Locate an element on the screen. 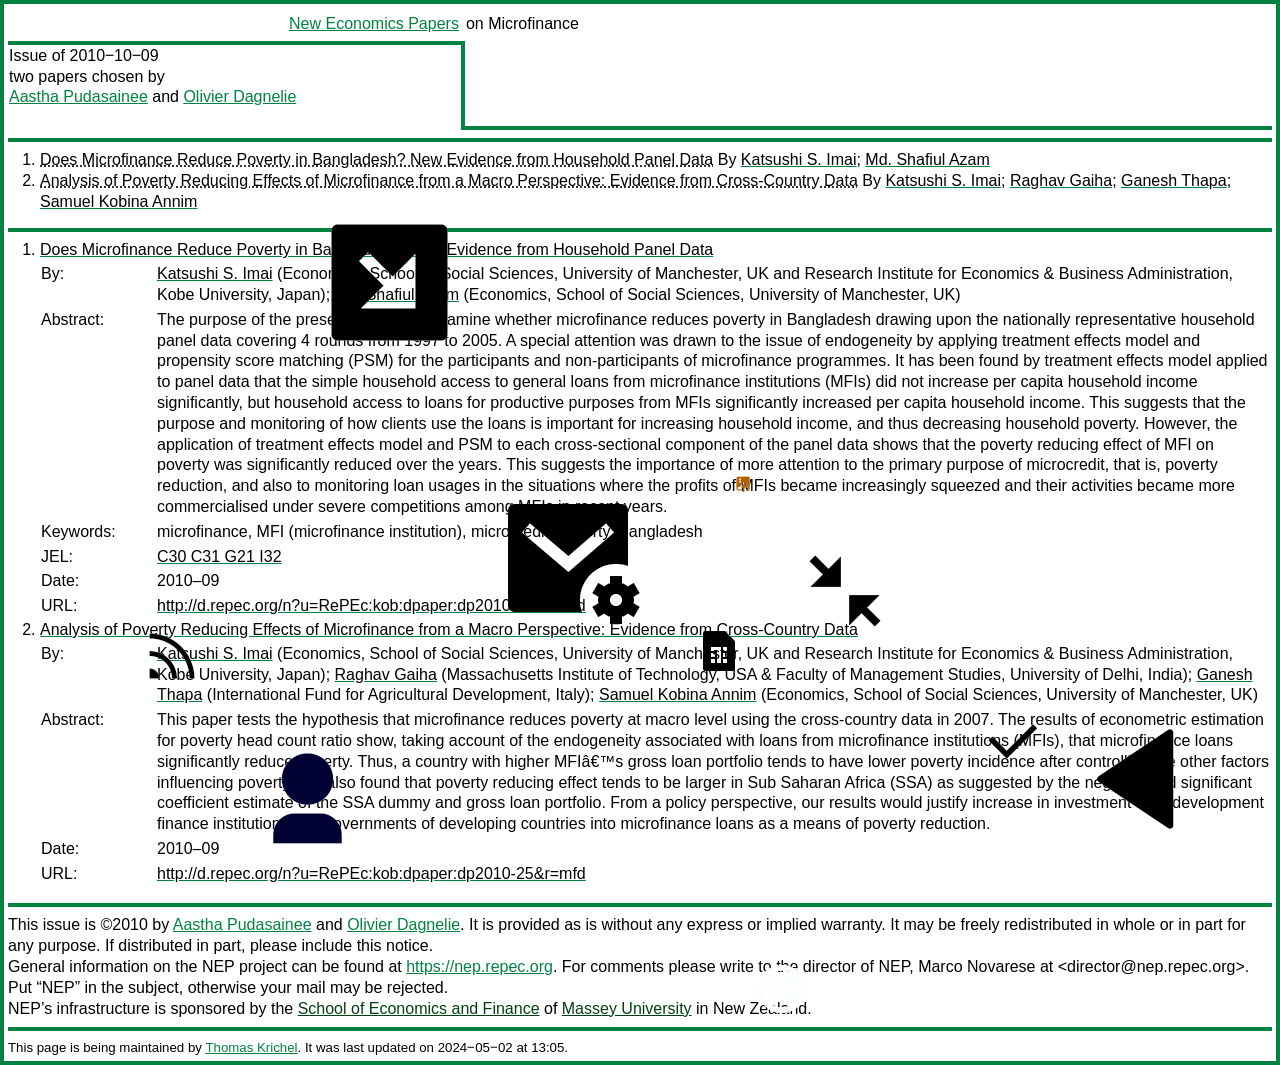  manage sim card settings is located at coordinates (719, 651).